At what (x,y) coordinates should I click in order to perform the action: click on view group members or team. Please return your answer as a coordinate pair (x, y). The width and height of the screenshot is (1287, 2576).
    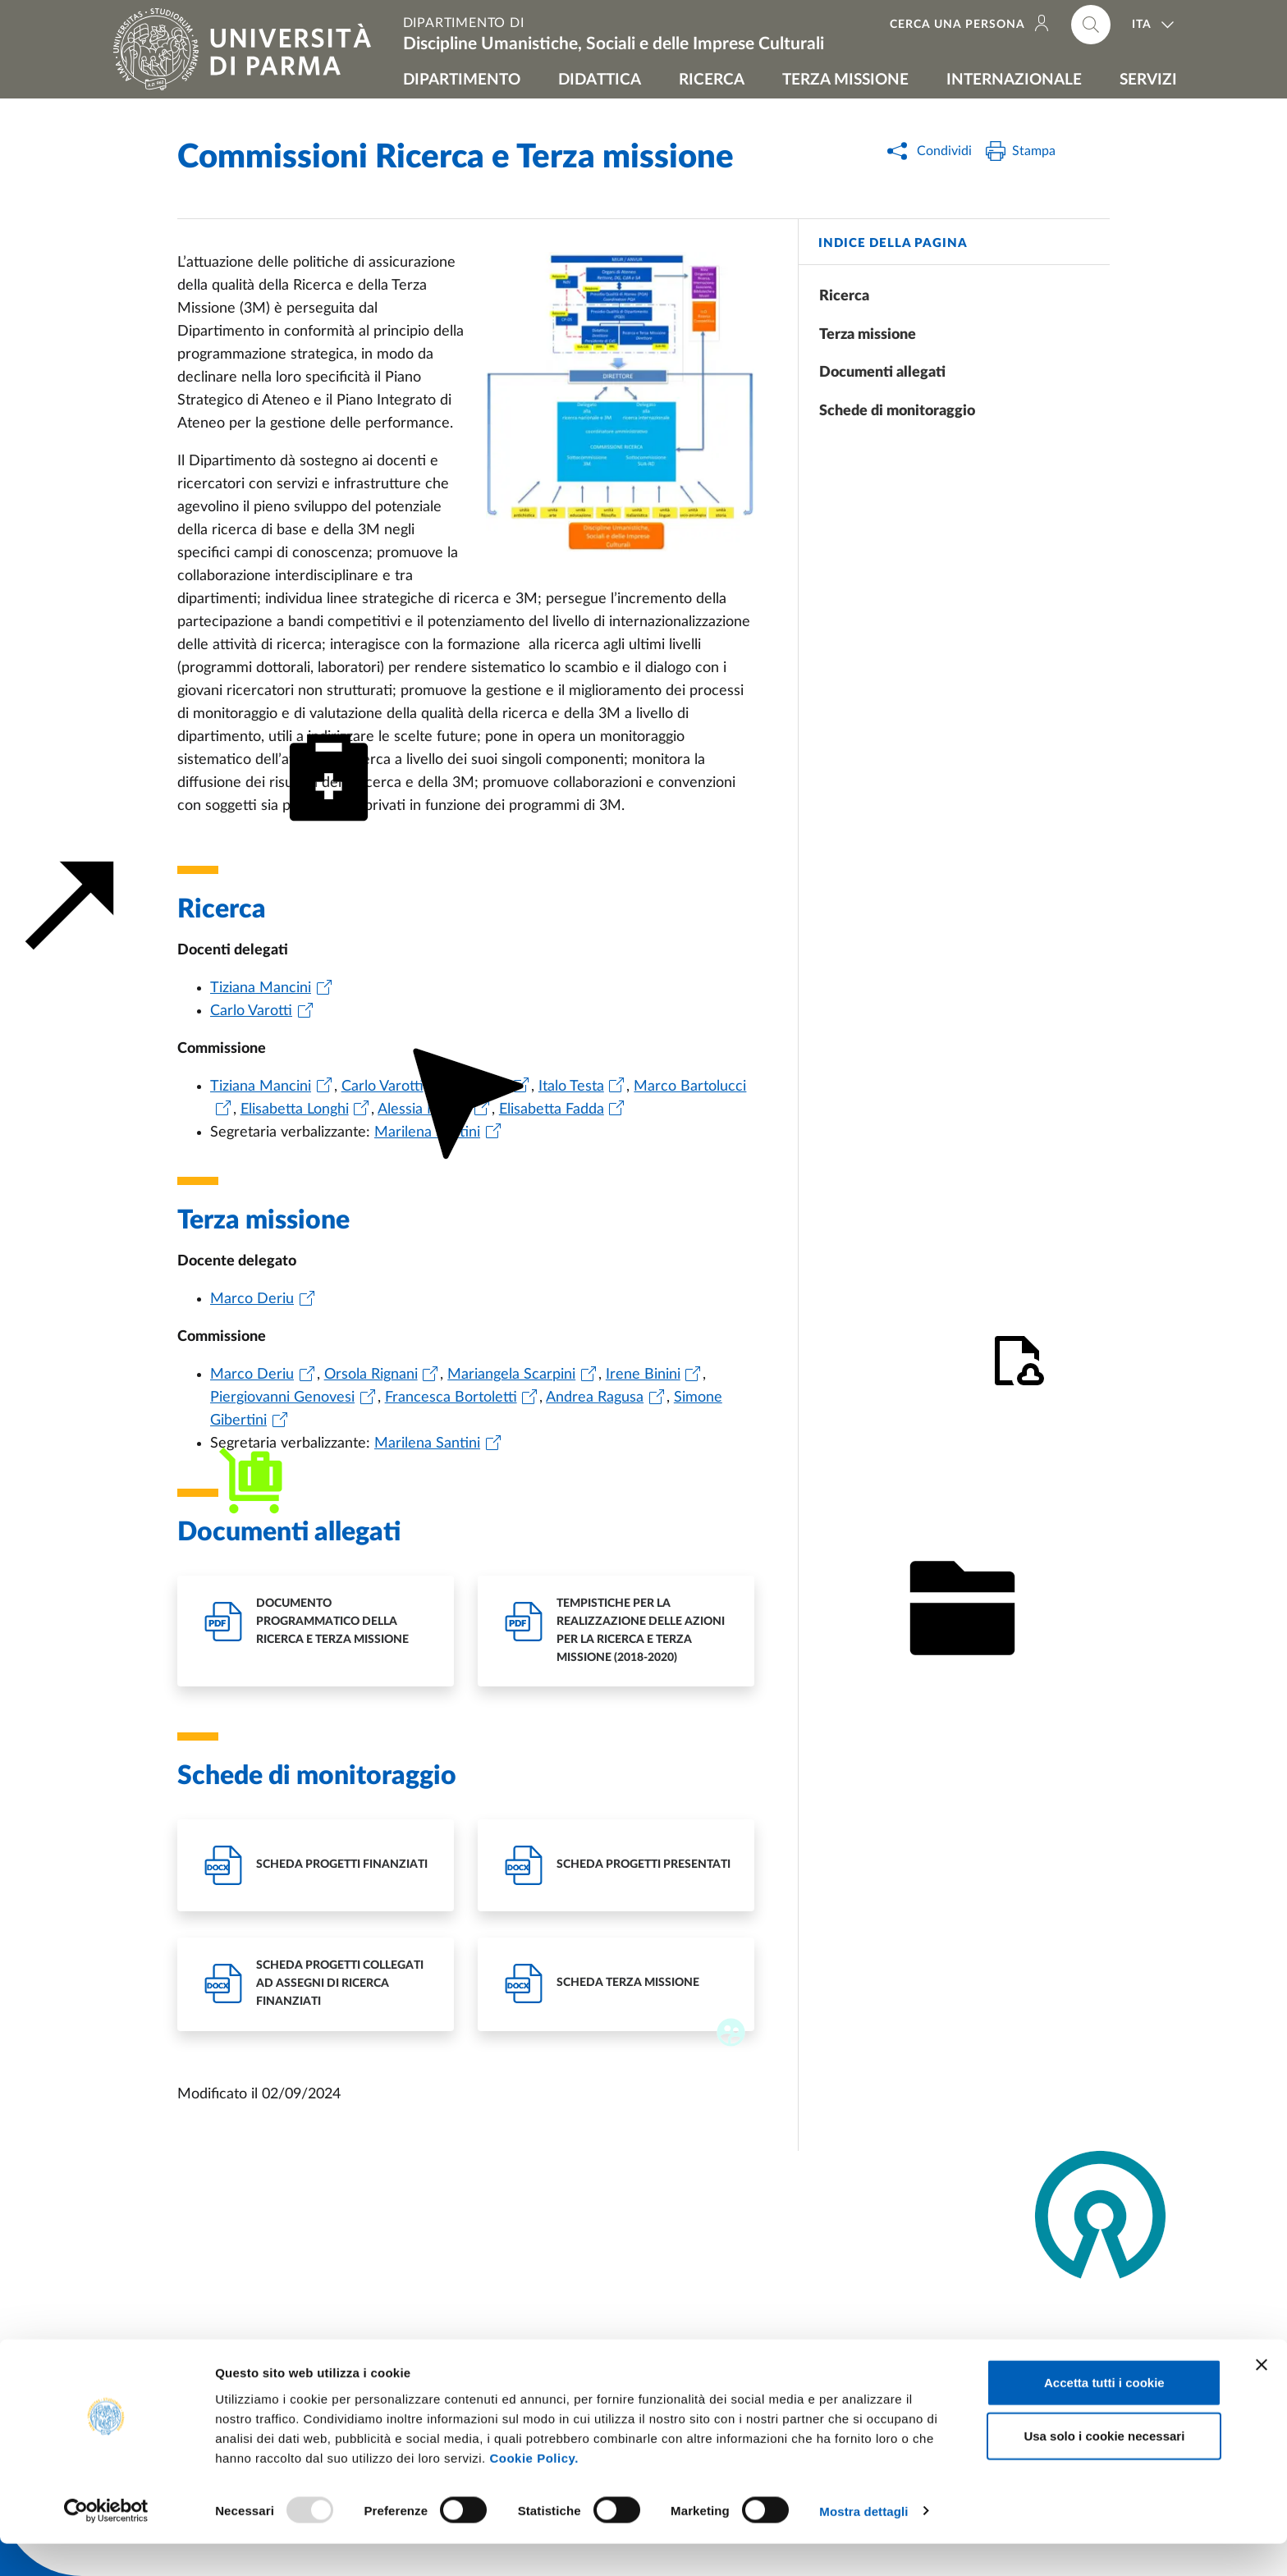
    Looking at the image, I should click on (731, 2032).